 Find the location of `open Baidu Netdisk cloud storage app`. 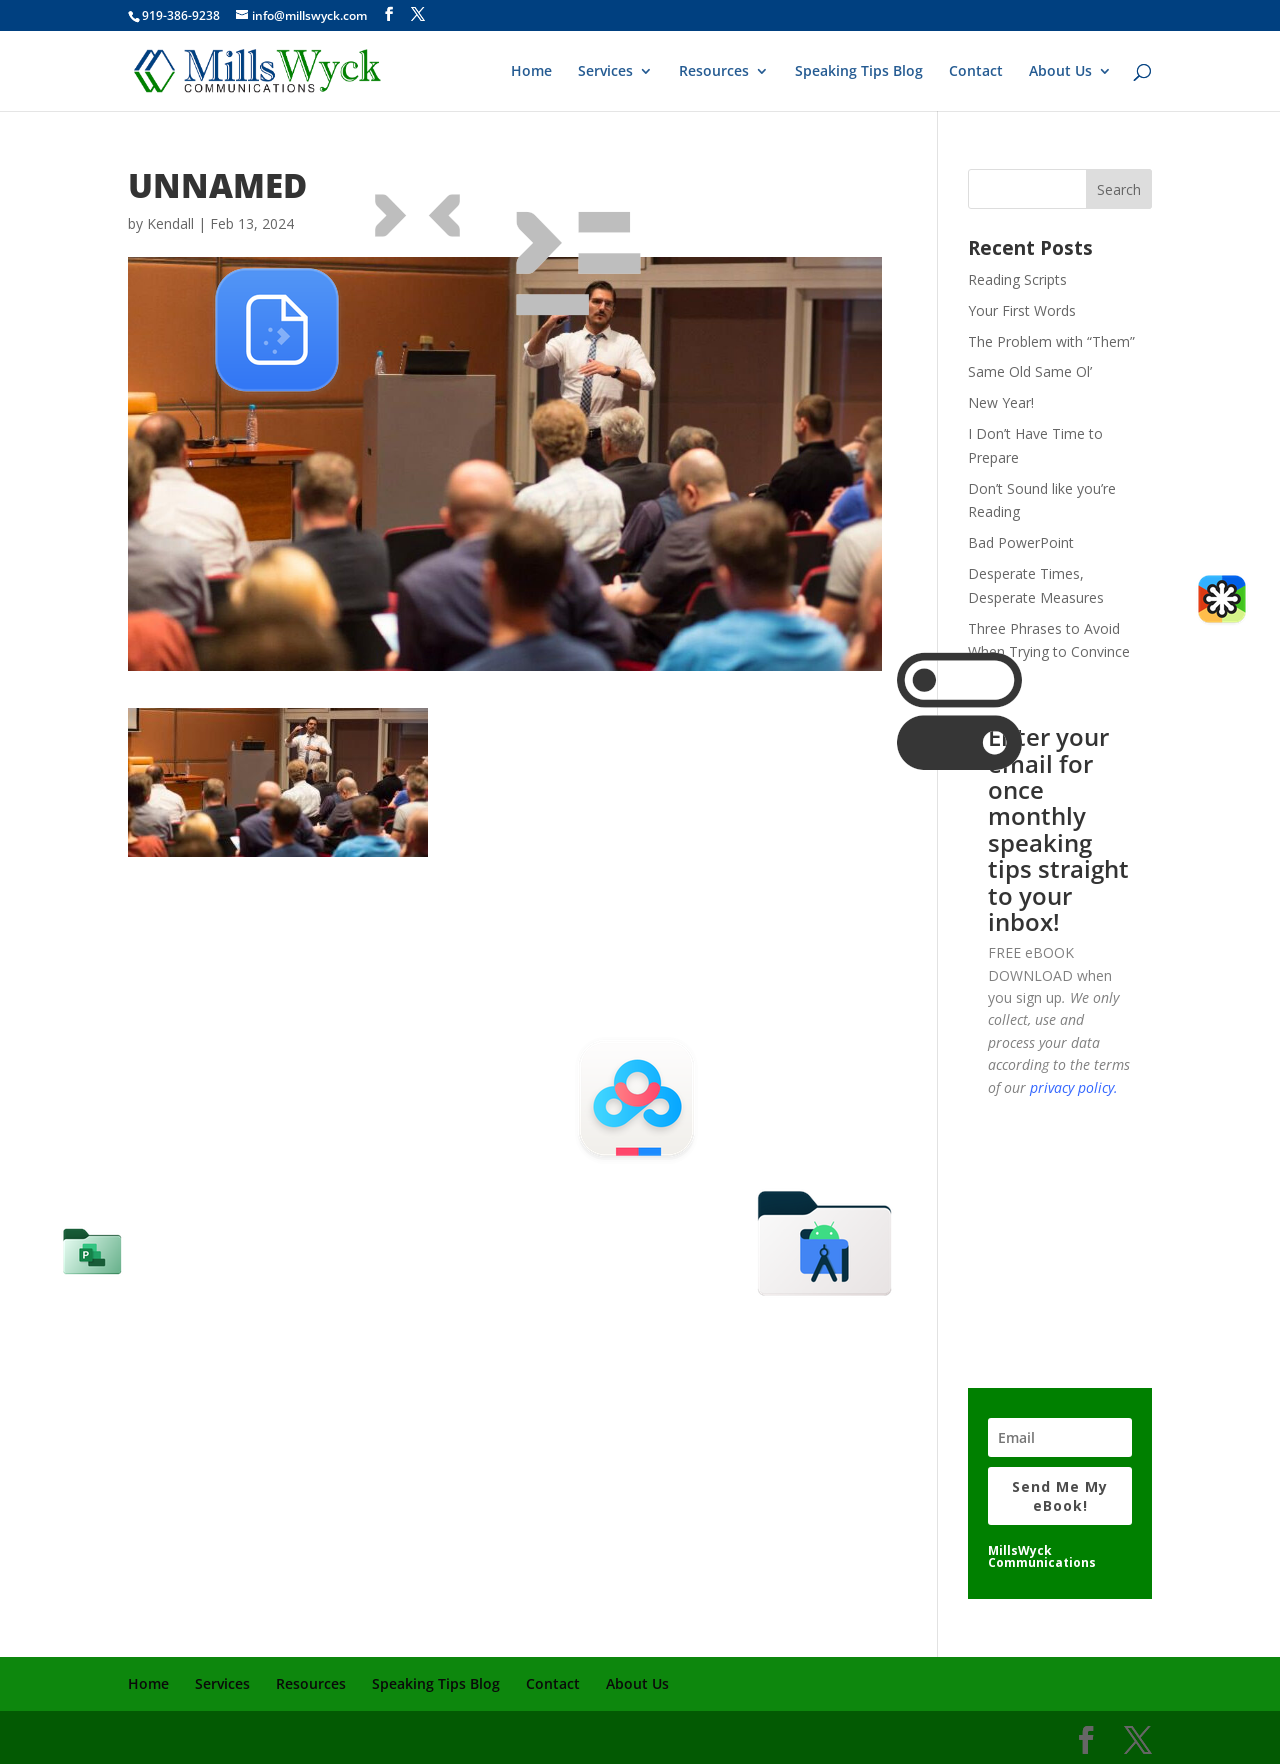

open Baidu Netdisk cloud storage app is located at coordinates (636, 1098).